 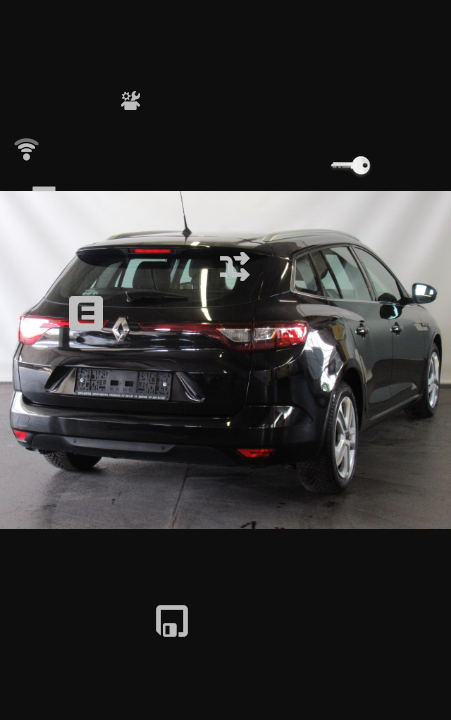 What do you see at coordinates (351, 166) in the screenshot?
I see `enter password to continue` at bounding box center [351, 166].